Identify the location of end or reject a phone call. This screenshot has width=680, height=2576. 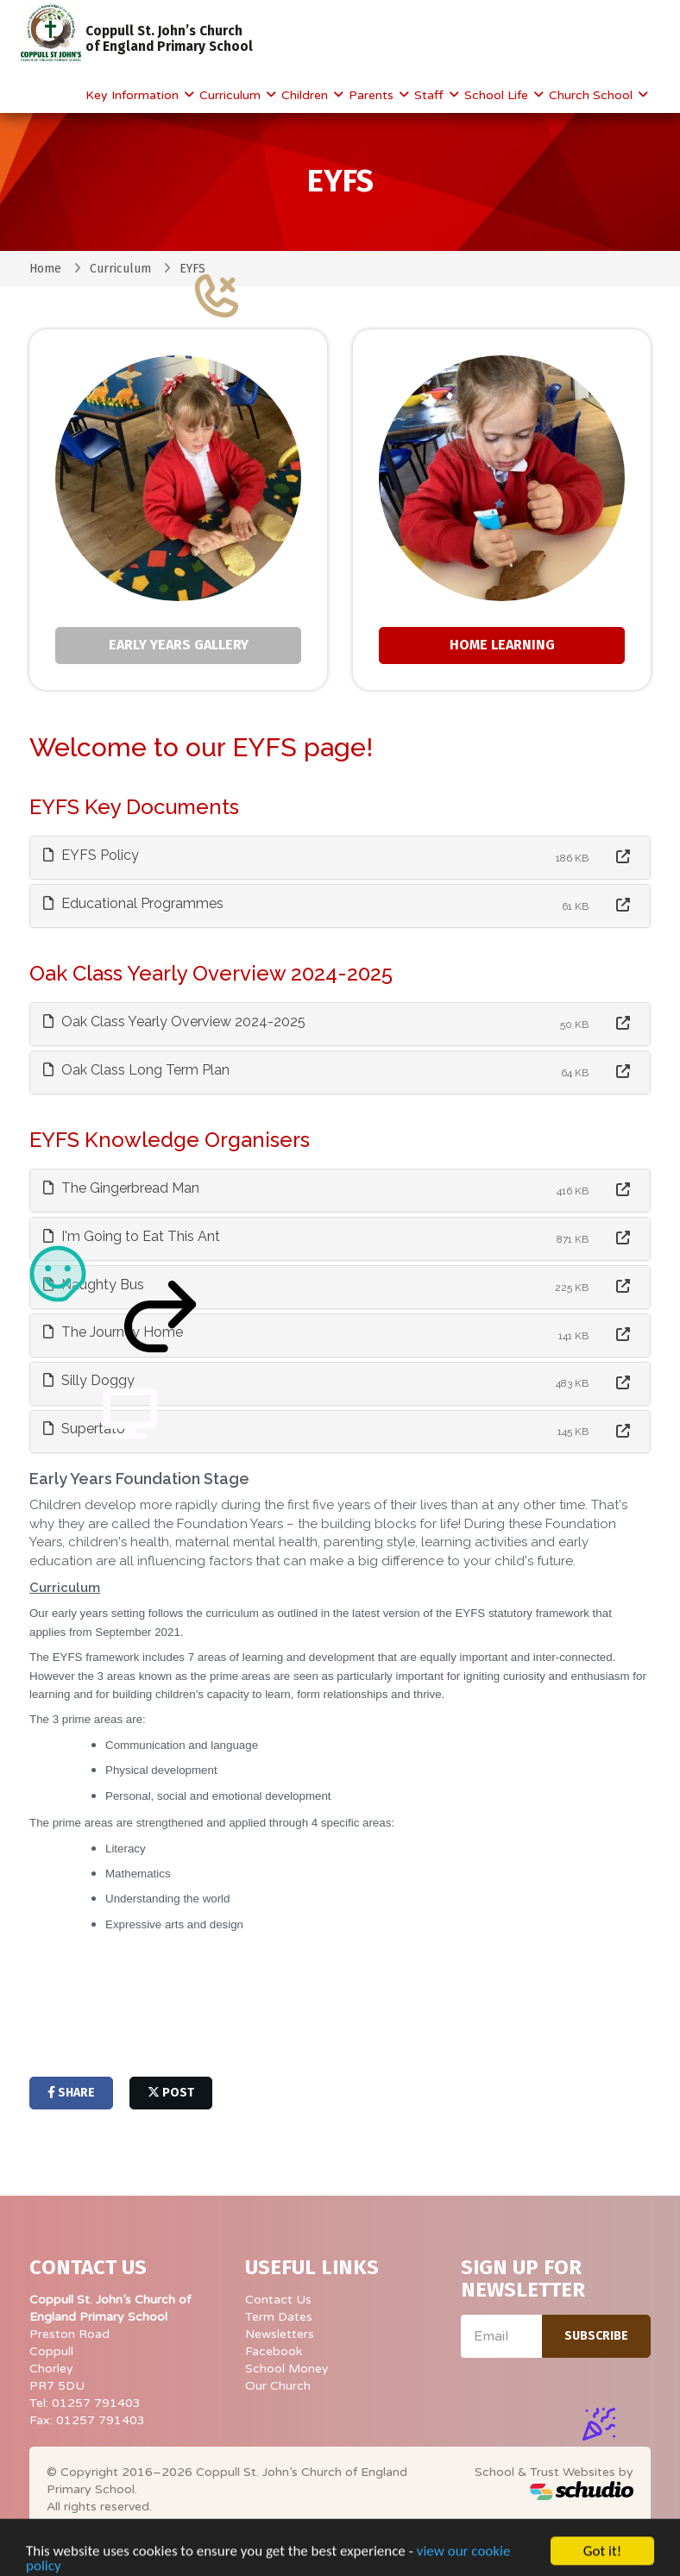
(217, 295).